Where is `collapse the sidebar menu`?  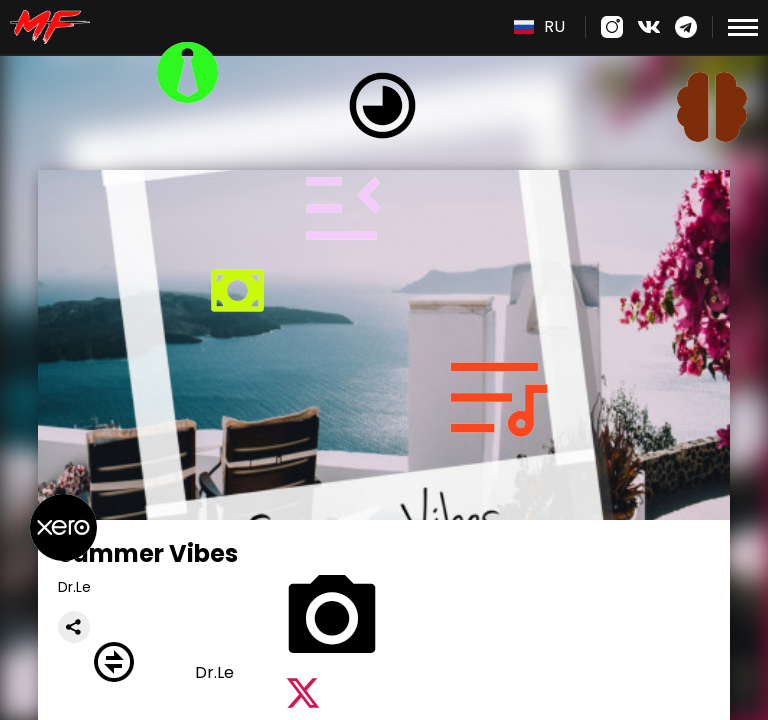 collapse the sidebar menu is located at coordinates (341, 208).